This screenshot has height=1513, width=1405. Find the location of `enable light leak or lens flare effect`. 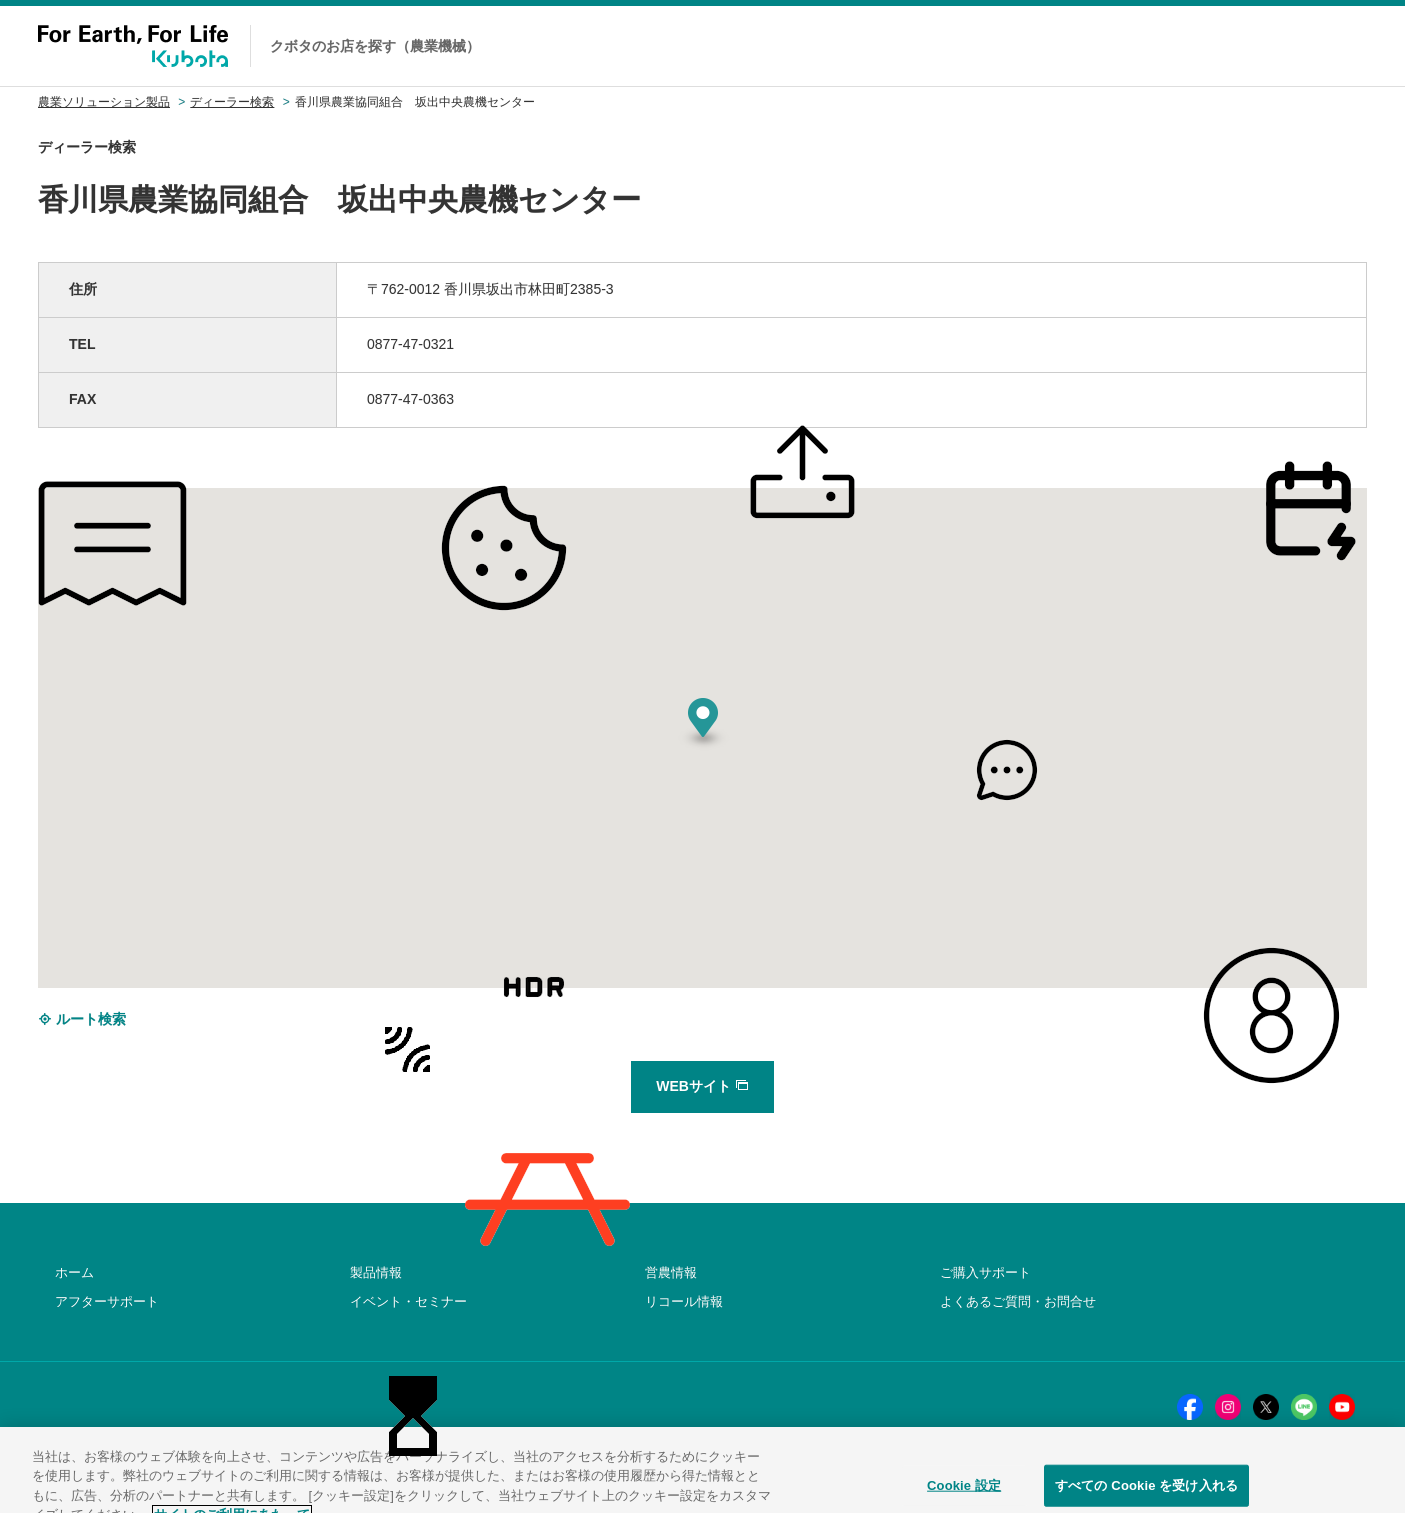

enable light leak or lens flare effect is located at coordinates (407, 1049).